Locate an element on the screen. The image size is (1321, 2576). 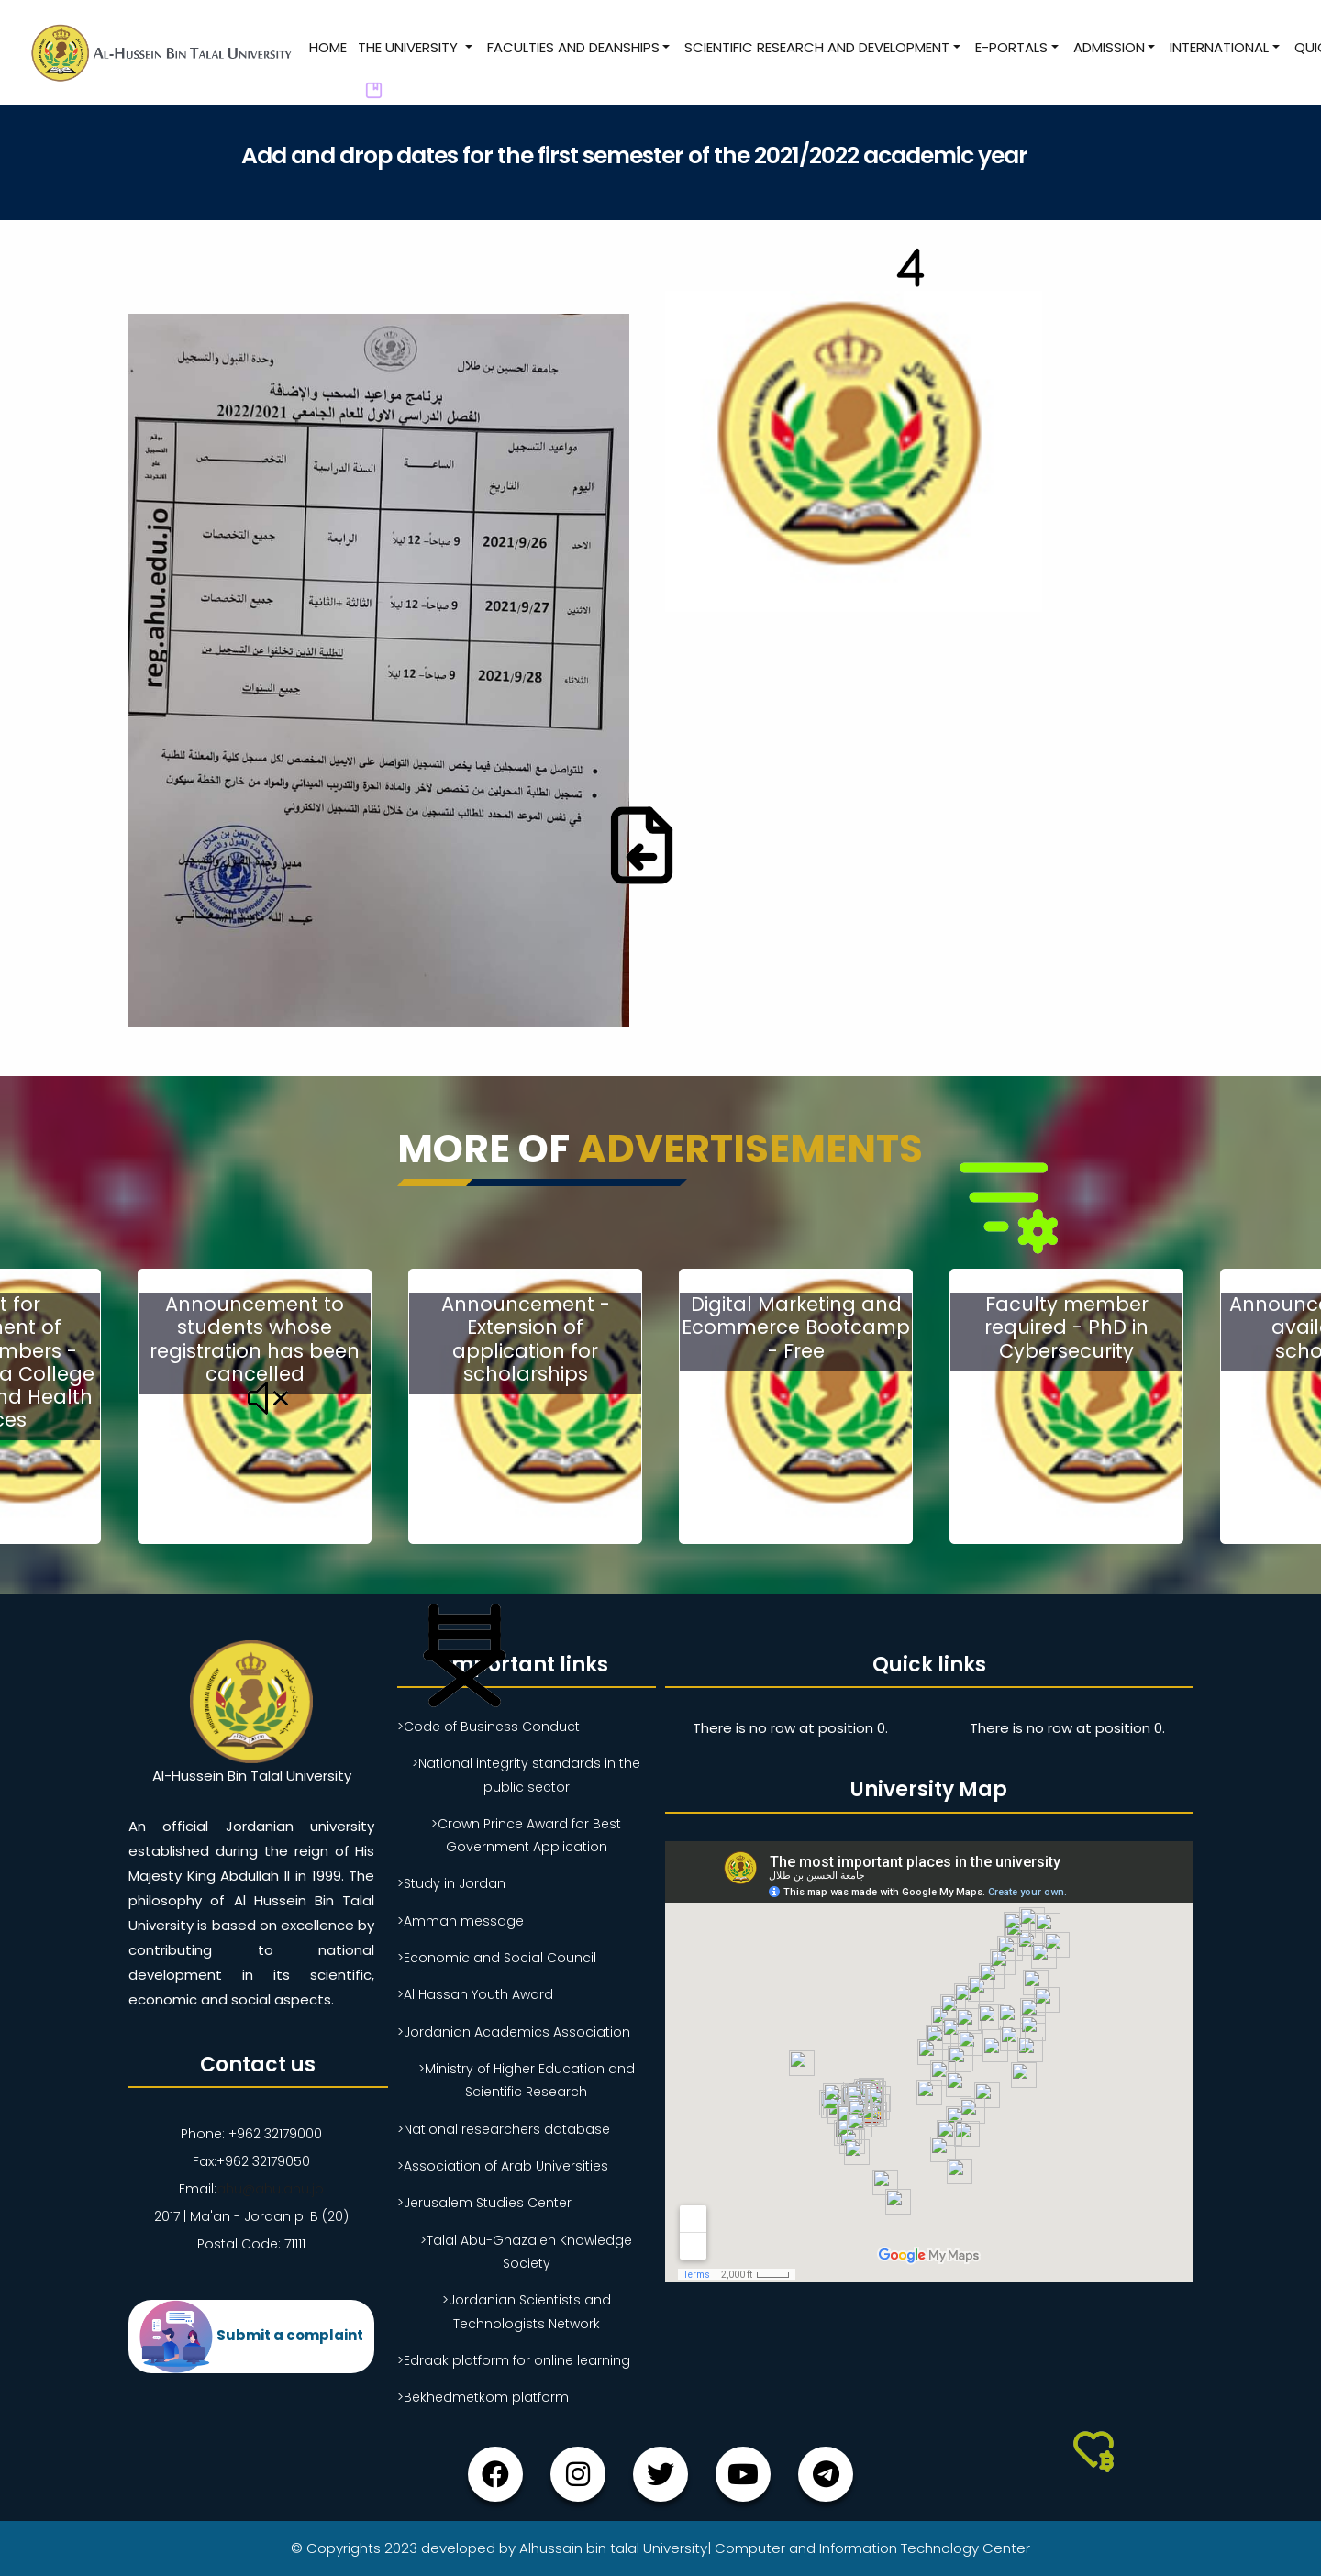
import a file from another location is located at coordinates (641, 845).